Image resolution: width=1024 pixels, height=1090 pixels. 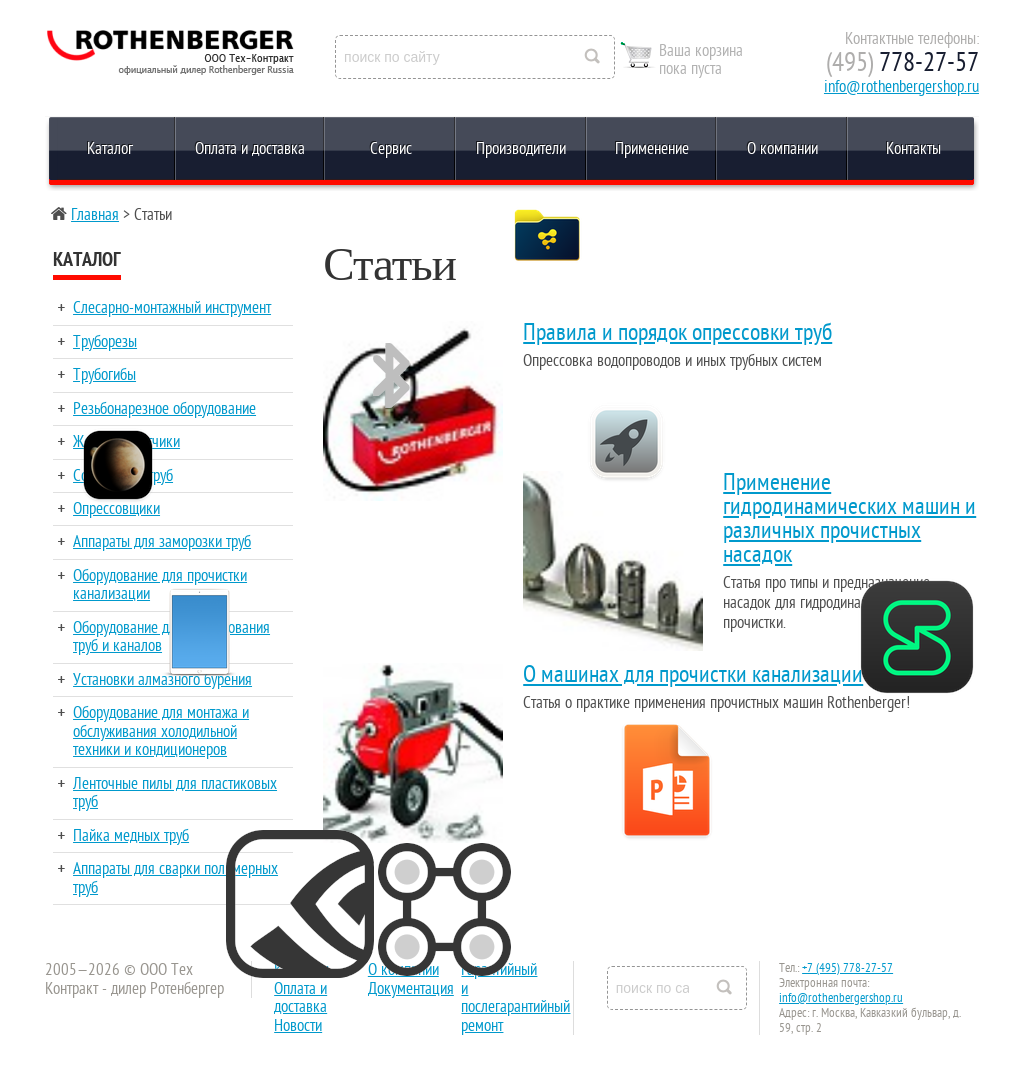 I want to click on open session private messenger app, so click(x=917, y=637).